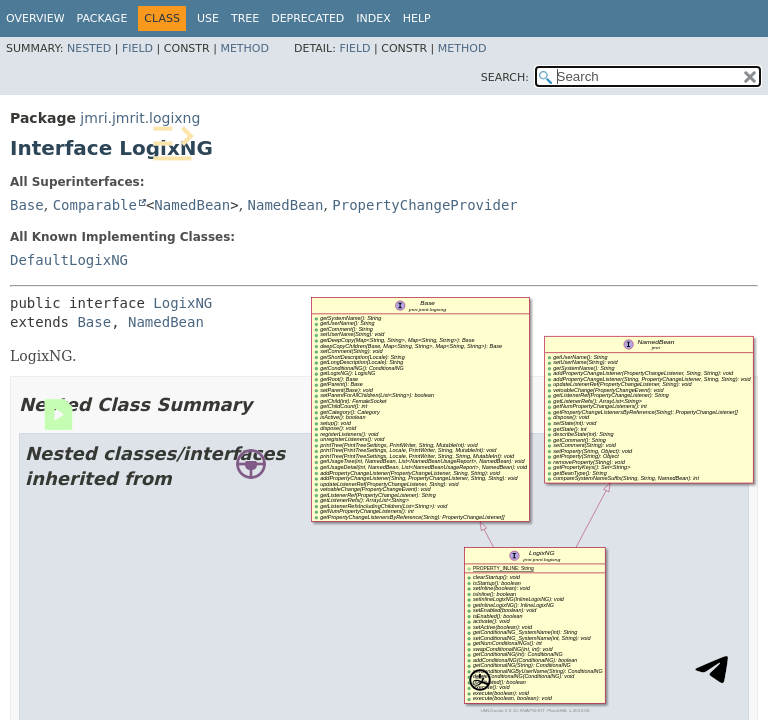 The height and width of the screenshot is (720, 768). What do you see at coordinates (251, 464) in the screenshot?
I see `access driving or navigation mode` at bounding box center [251, 464].